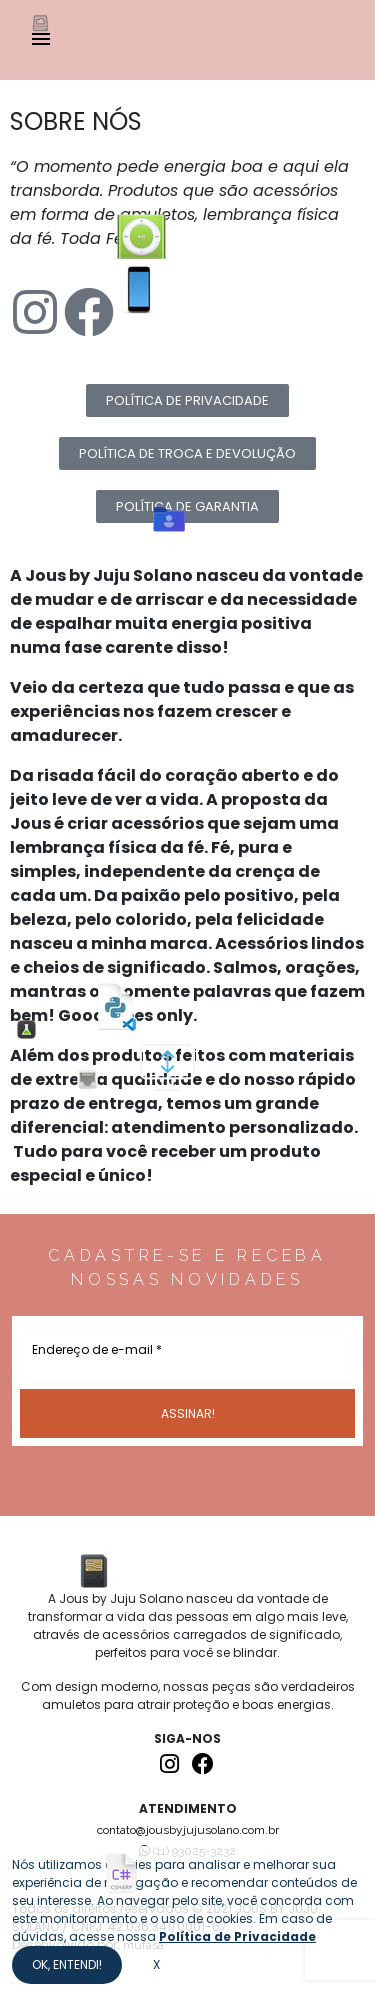  What do you see at coordinates (40, 23) in the screenshot?
I see `access iCloud drive storage` at bounding box center [40, 23].